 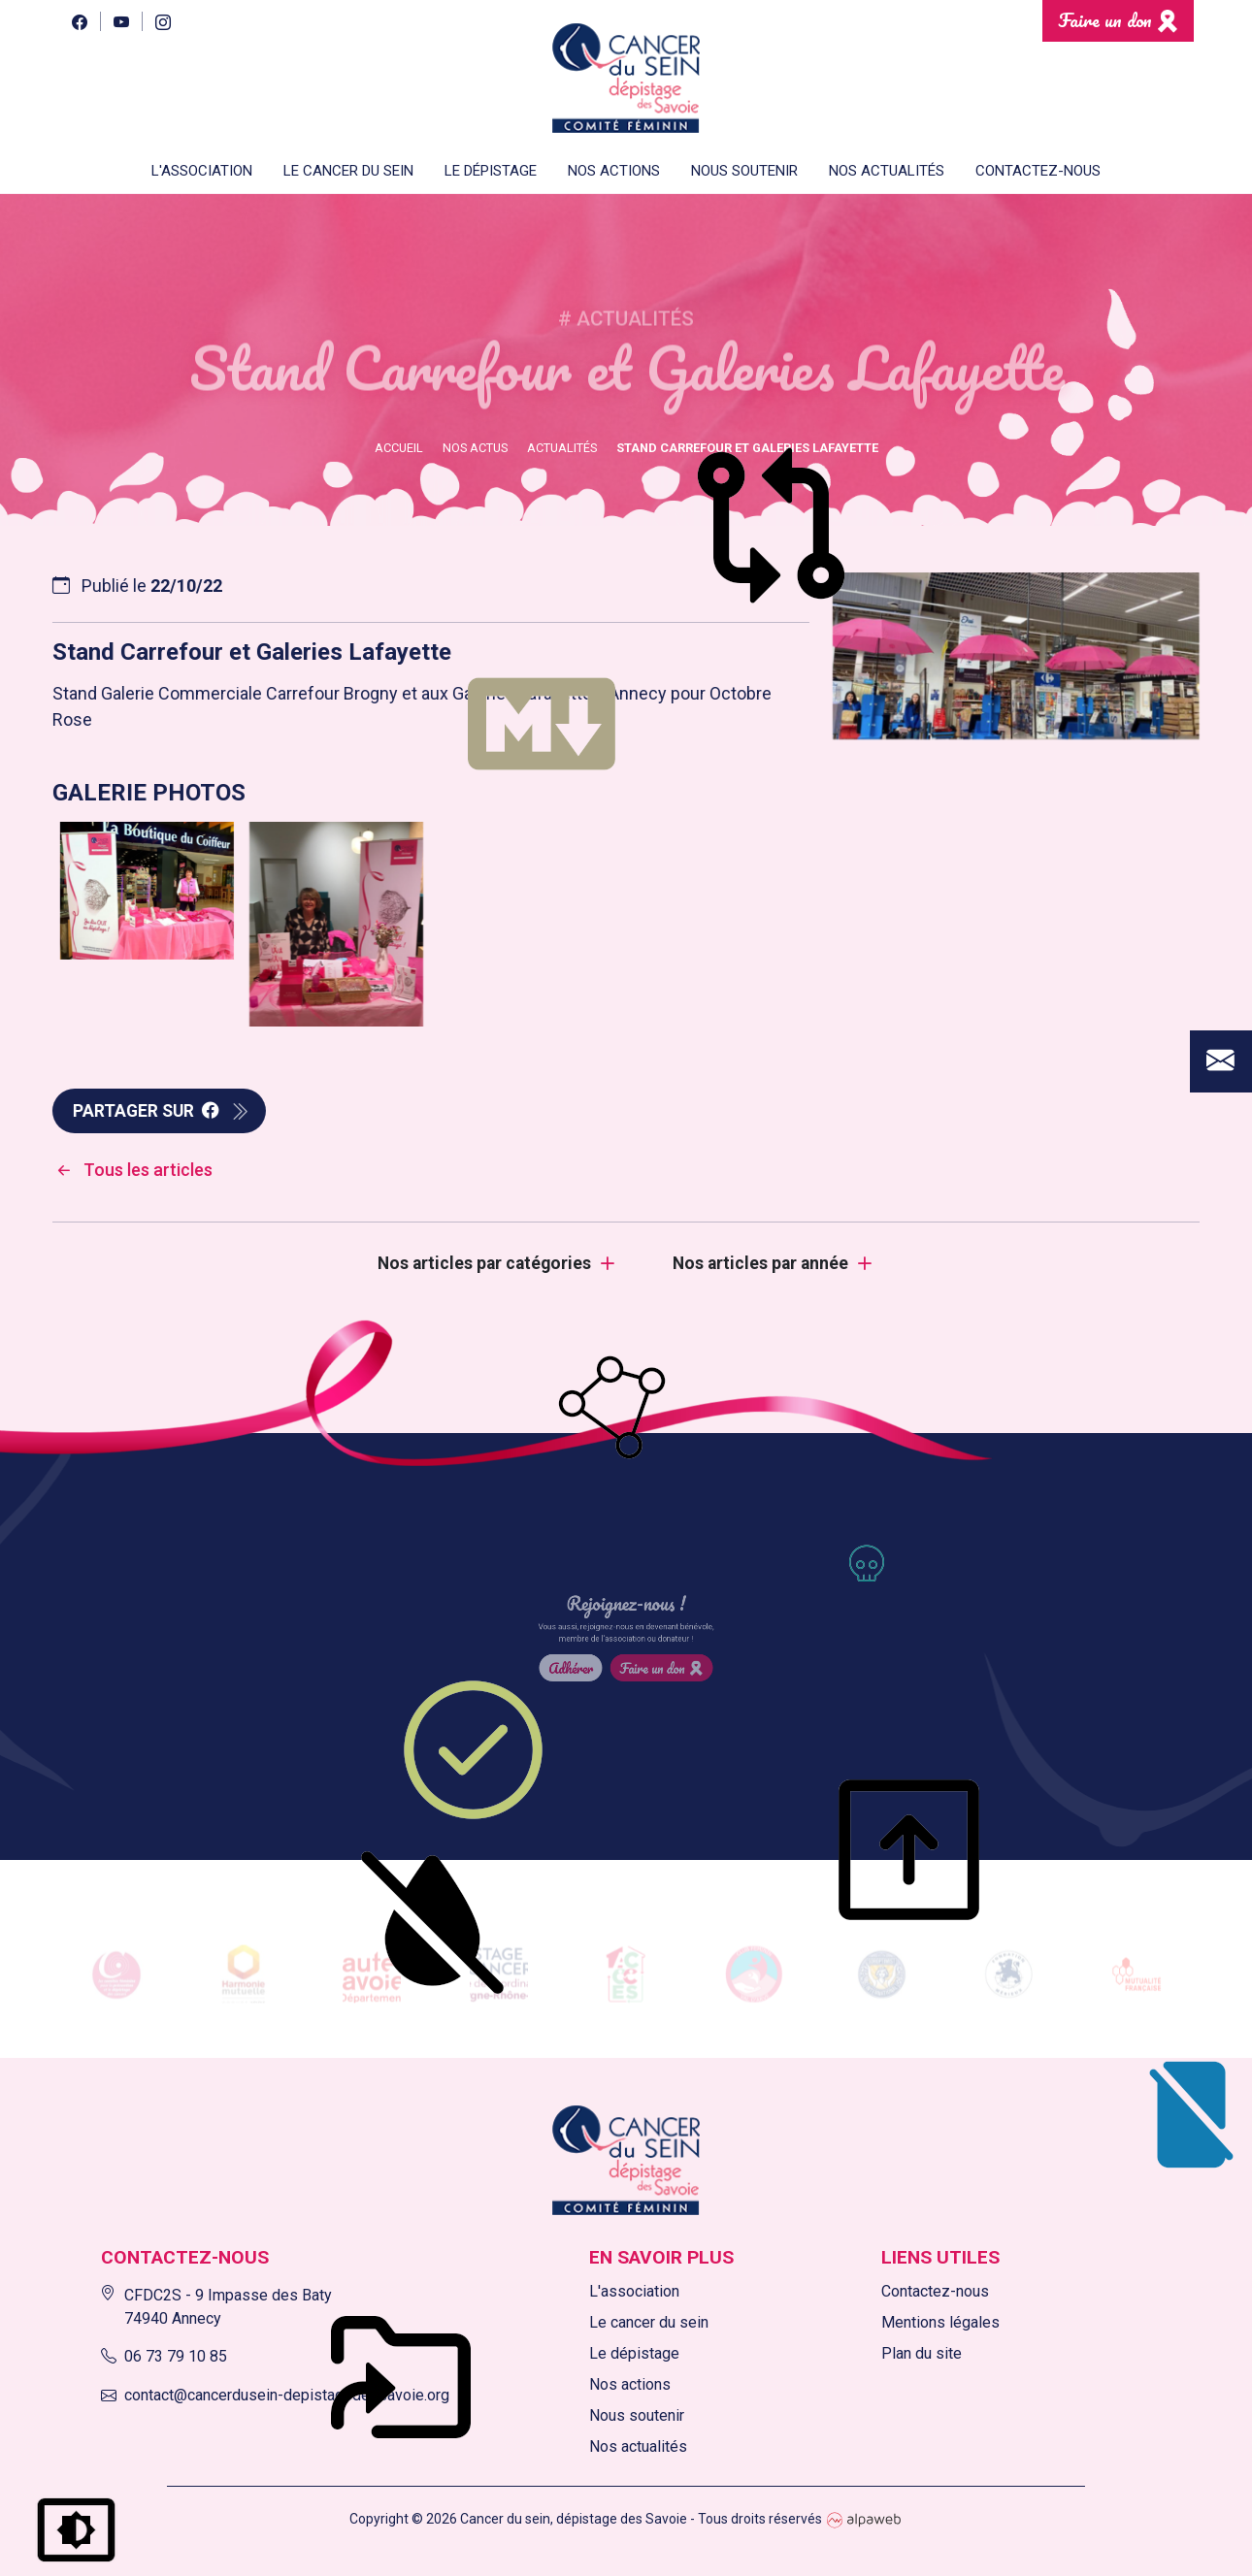 I want to click on compare branches or commits in a repository, so click(x=771, y=525).